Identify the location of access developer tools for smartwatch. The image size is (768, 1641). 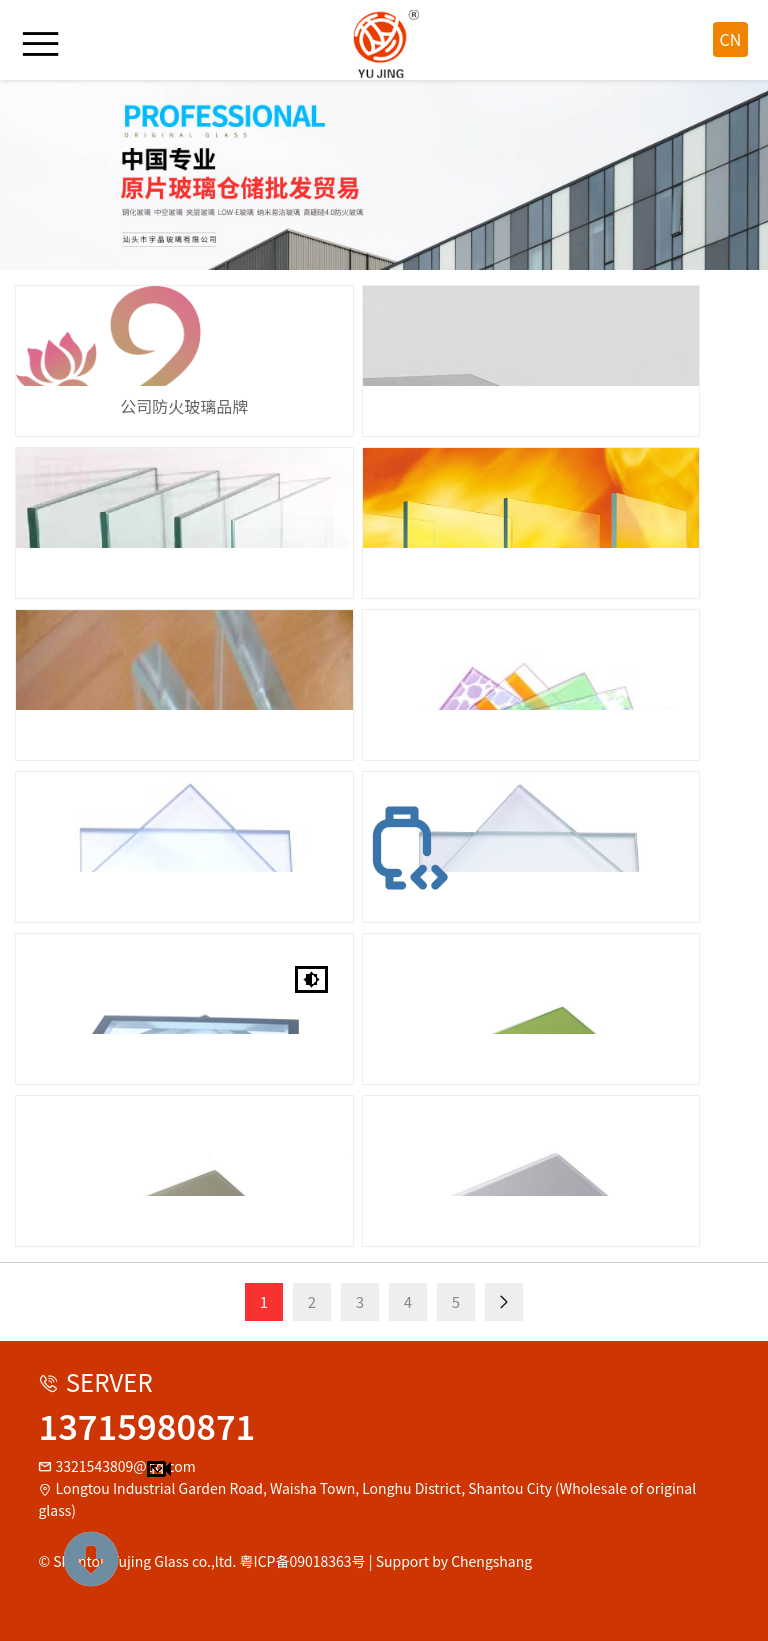
(402, 848).